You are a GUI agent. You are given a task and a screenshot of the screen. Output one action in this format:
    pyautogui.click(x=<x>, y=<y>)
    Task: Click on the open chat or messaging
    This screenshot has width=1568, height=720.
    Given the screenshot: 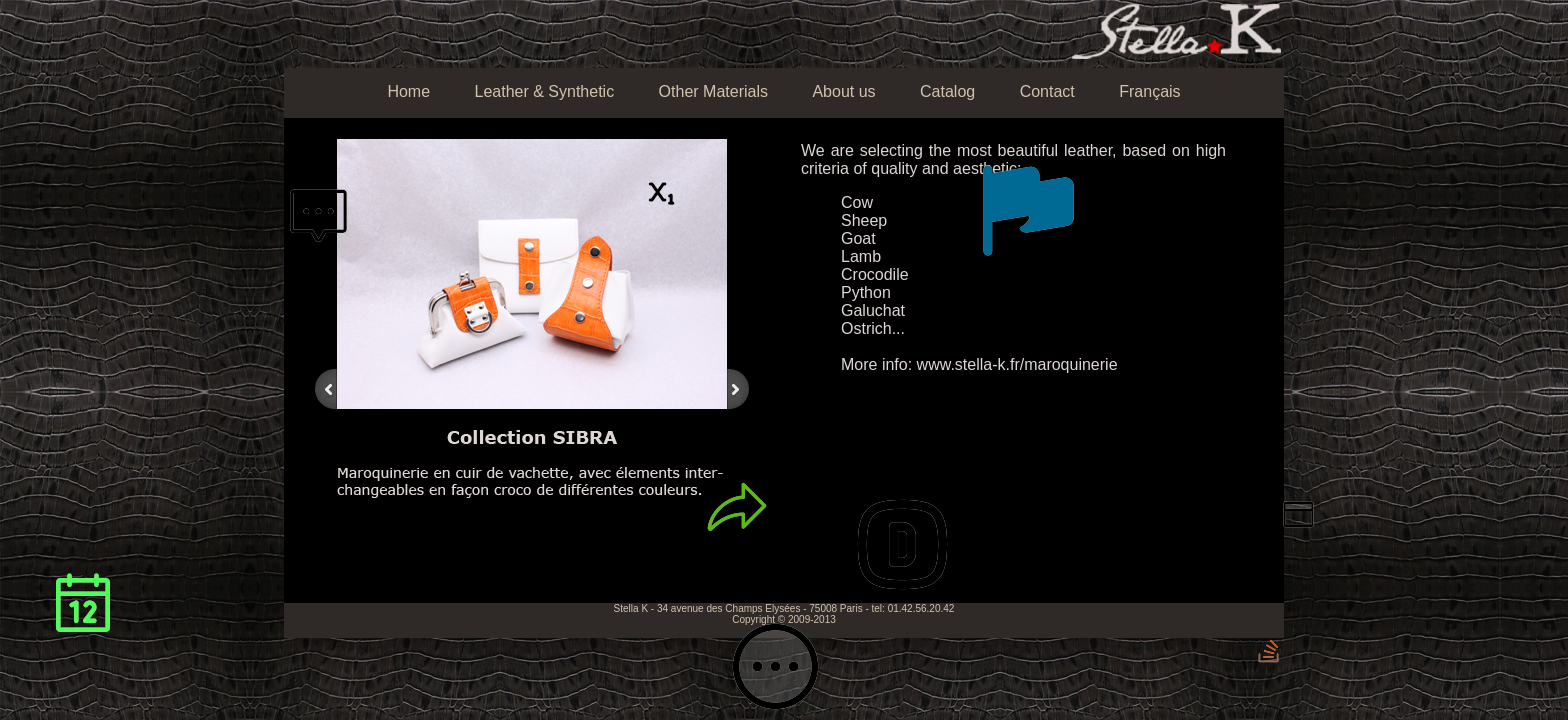 What is the action you would take?
    pyautogui.click(x=318, y=213)
    